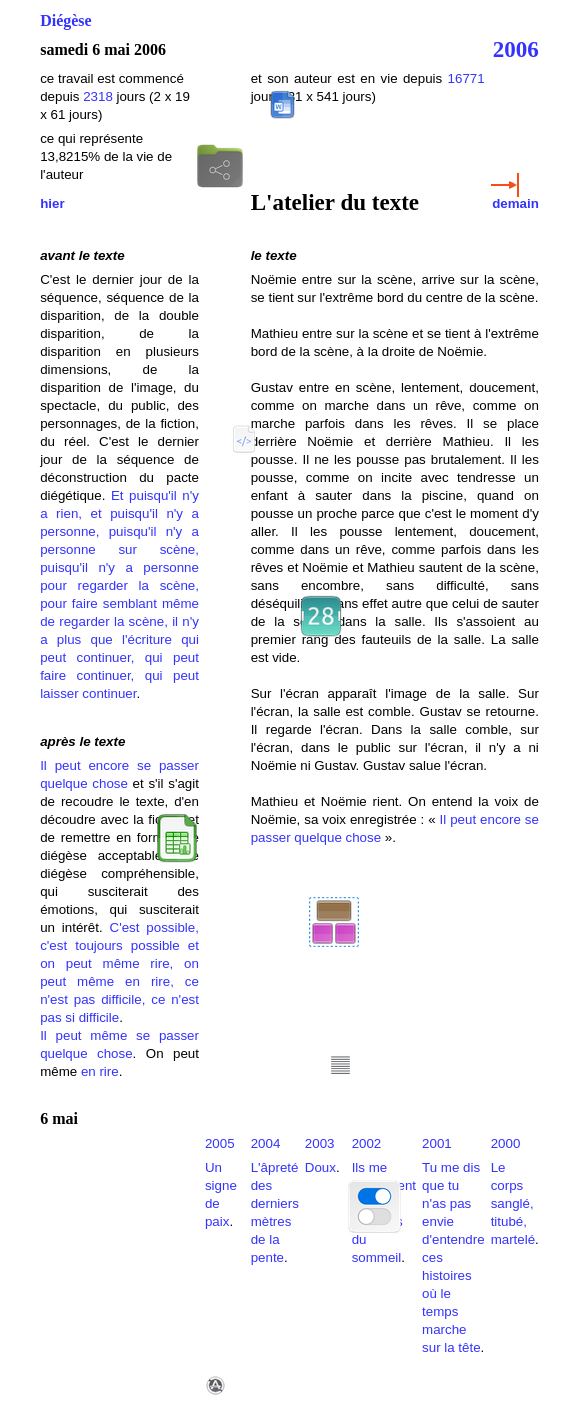 The image size is (579, 1422). Describe the element at coordinates (505, 185) in the screenshot. I see `go to the last item or page` at that location.